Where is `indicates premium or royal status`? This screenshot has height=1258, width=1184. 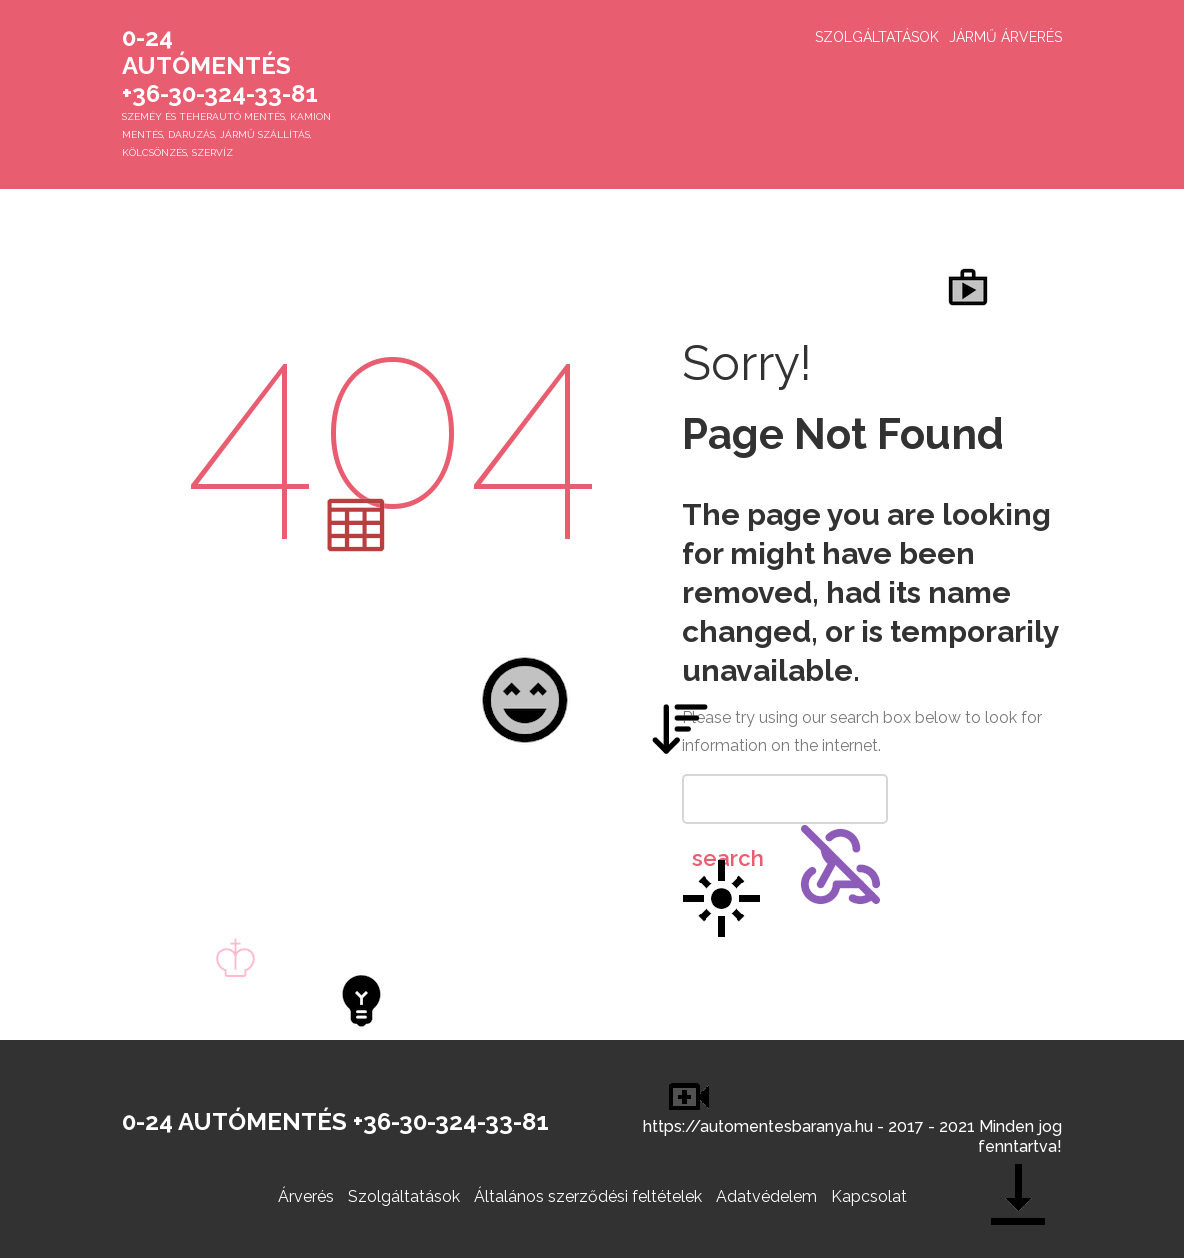 indicates premium or royal status is located at coordinates (235, 960).